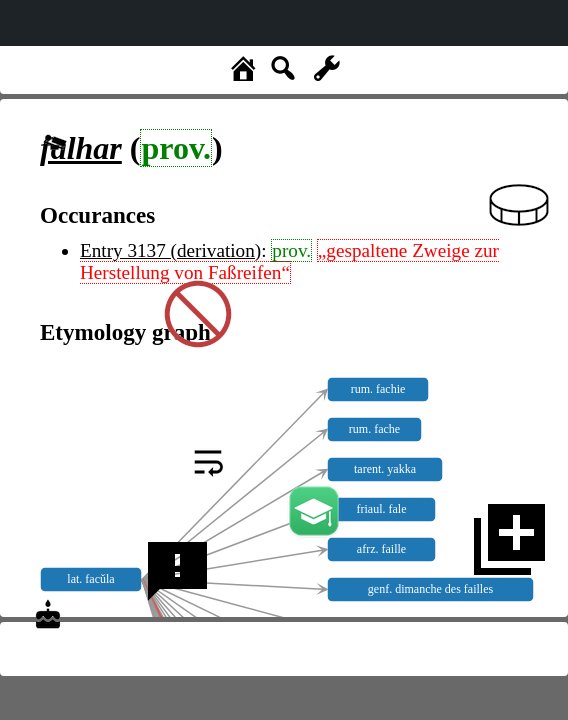 The height and width of the screenshot is (720, 568). What do you see at coordinates (509, 539) in the screenshot?
I see `add a new photo to your collection` at bounding box center [509, 539].